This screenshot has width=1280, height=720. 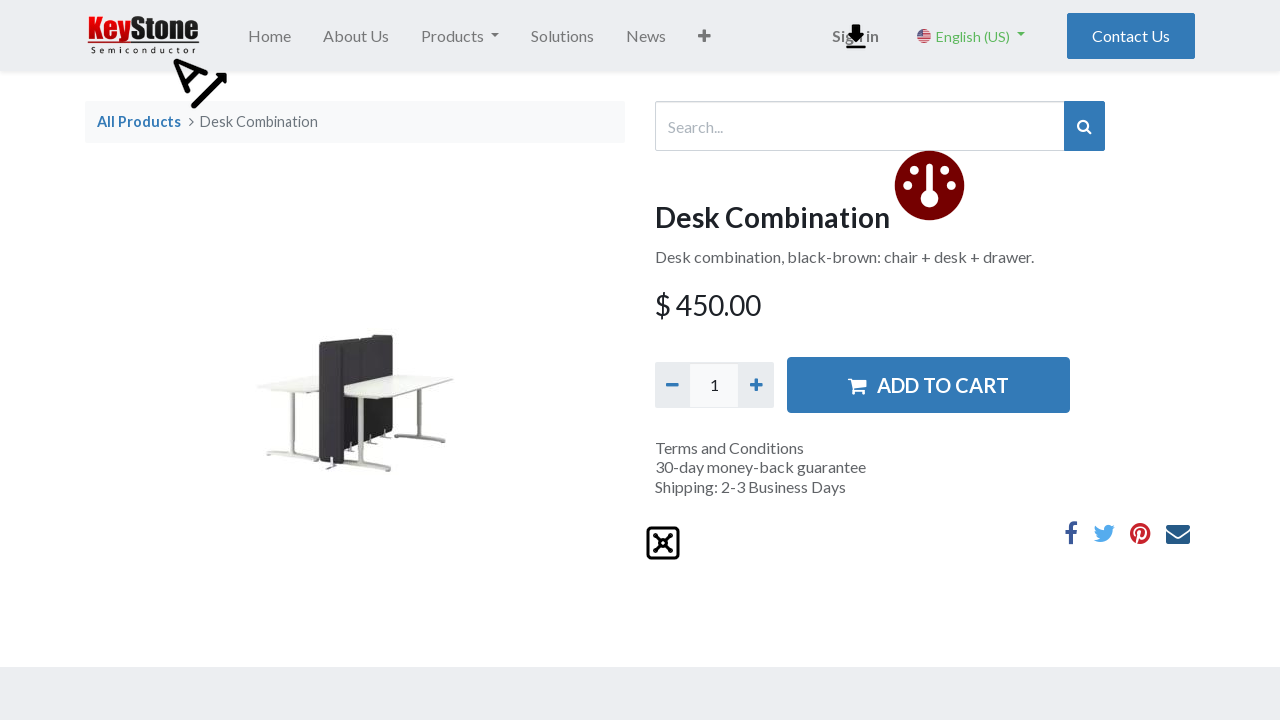 What do you see at coordinates (856, 37) in the screenshot?
I see `download a file or content` at bounding box center [856, 37].